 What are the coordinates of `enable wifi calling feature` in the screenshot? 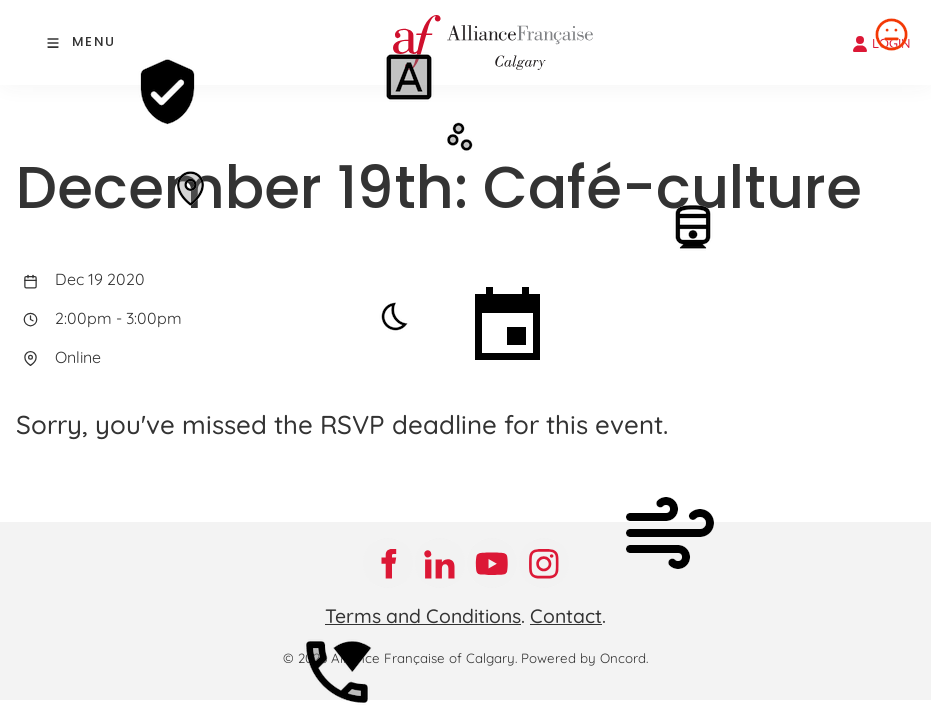 It's located at (337, 672).